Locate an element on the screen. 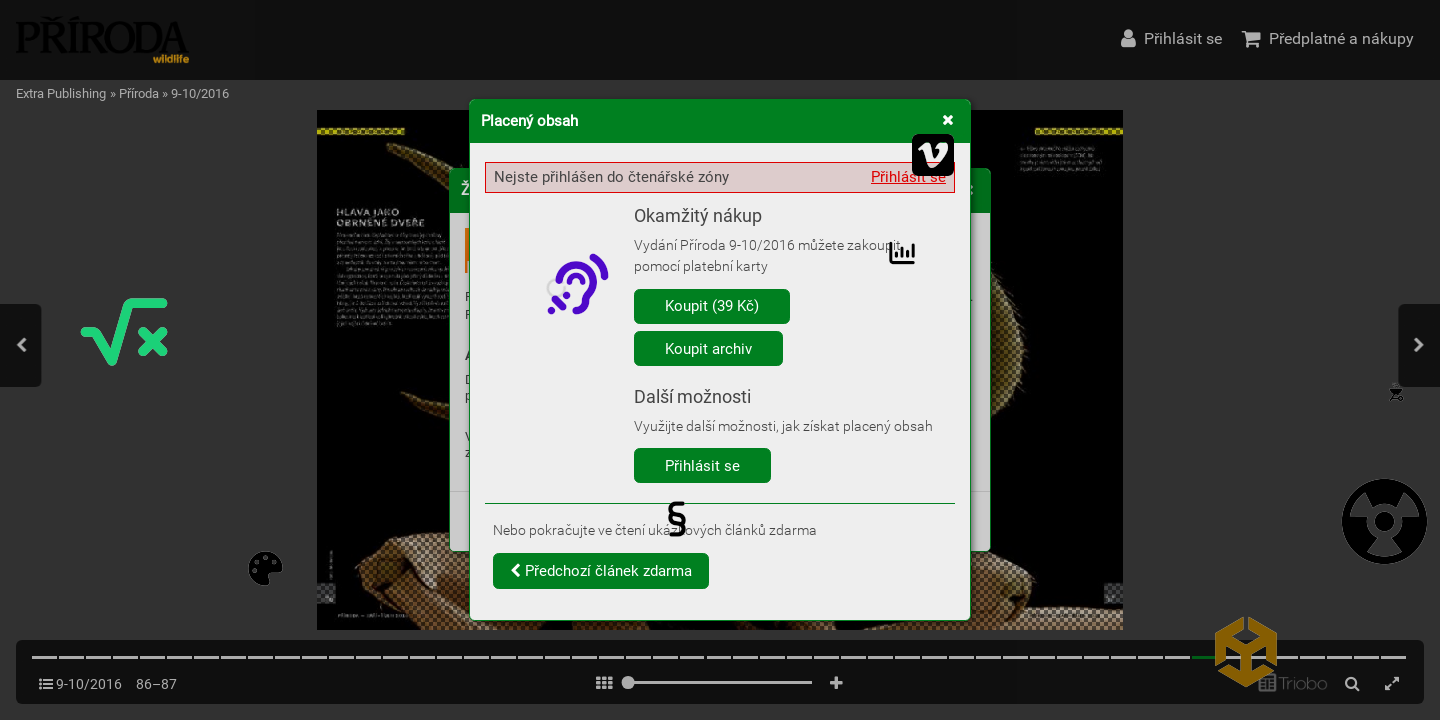 The image size is (1440, 720). indicates radioactive or nuclear hazard warning is located at coordinates (1384, 521).